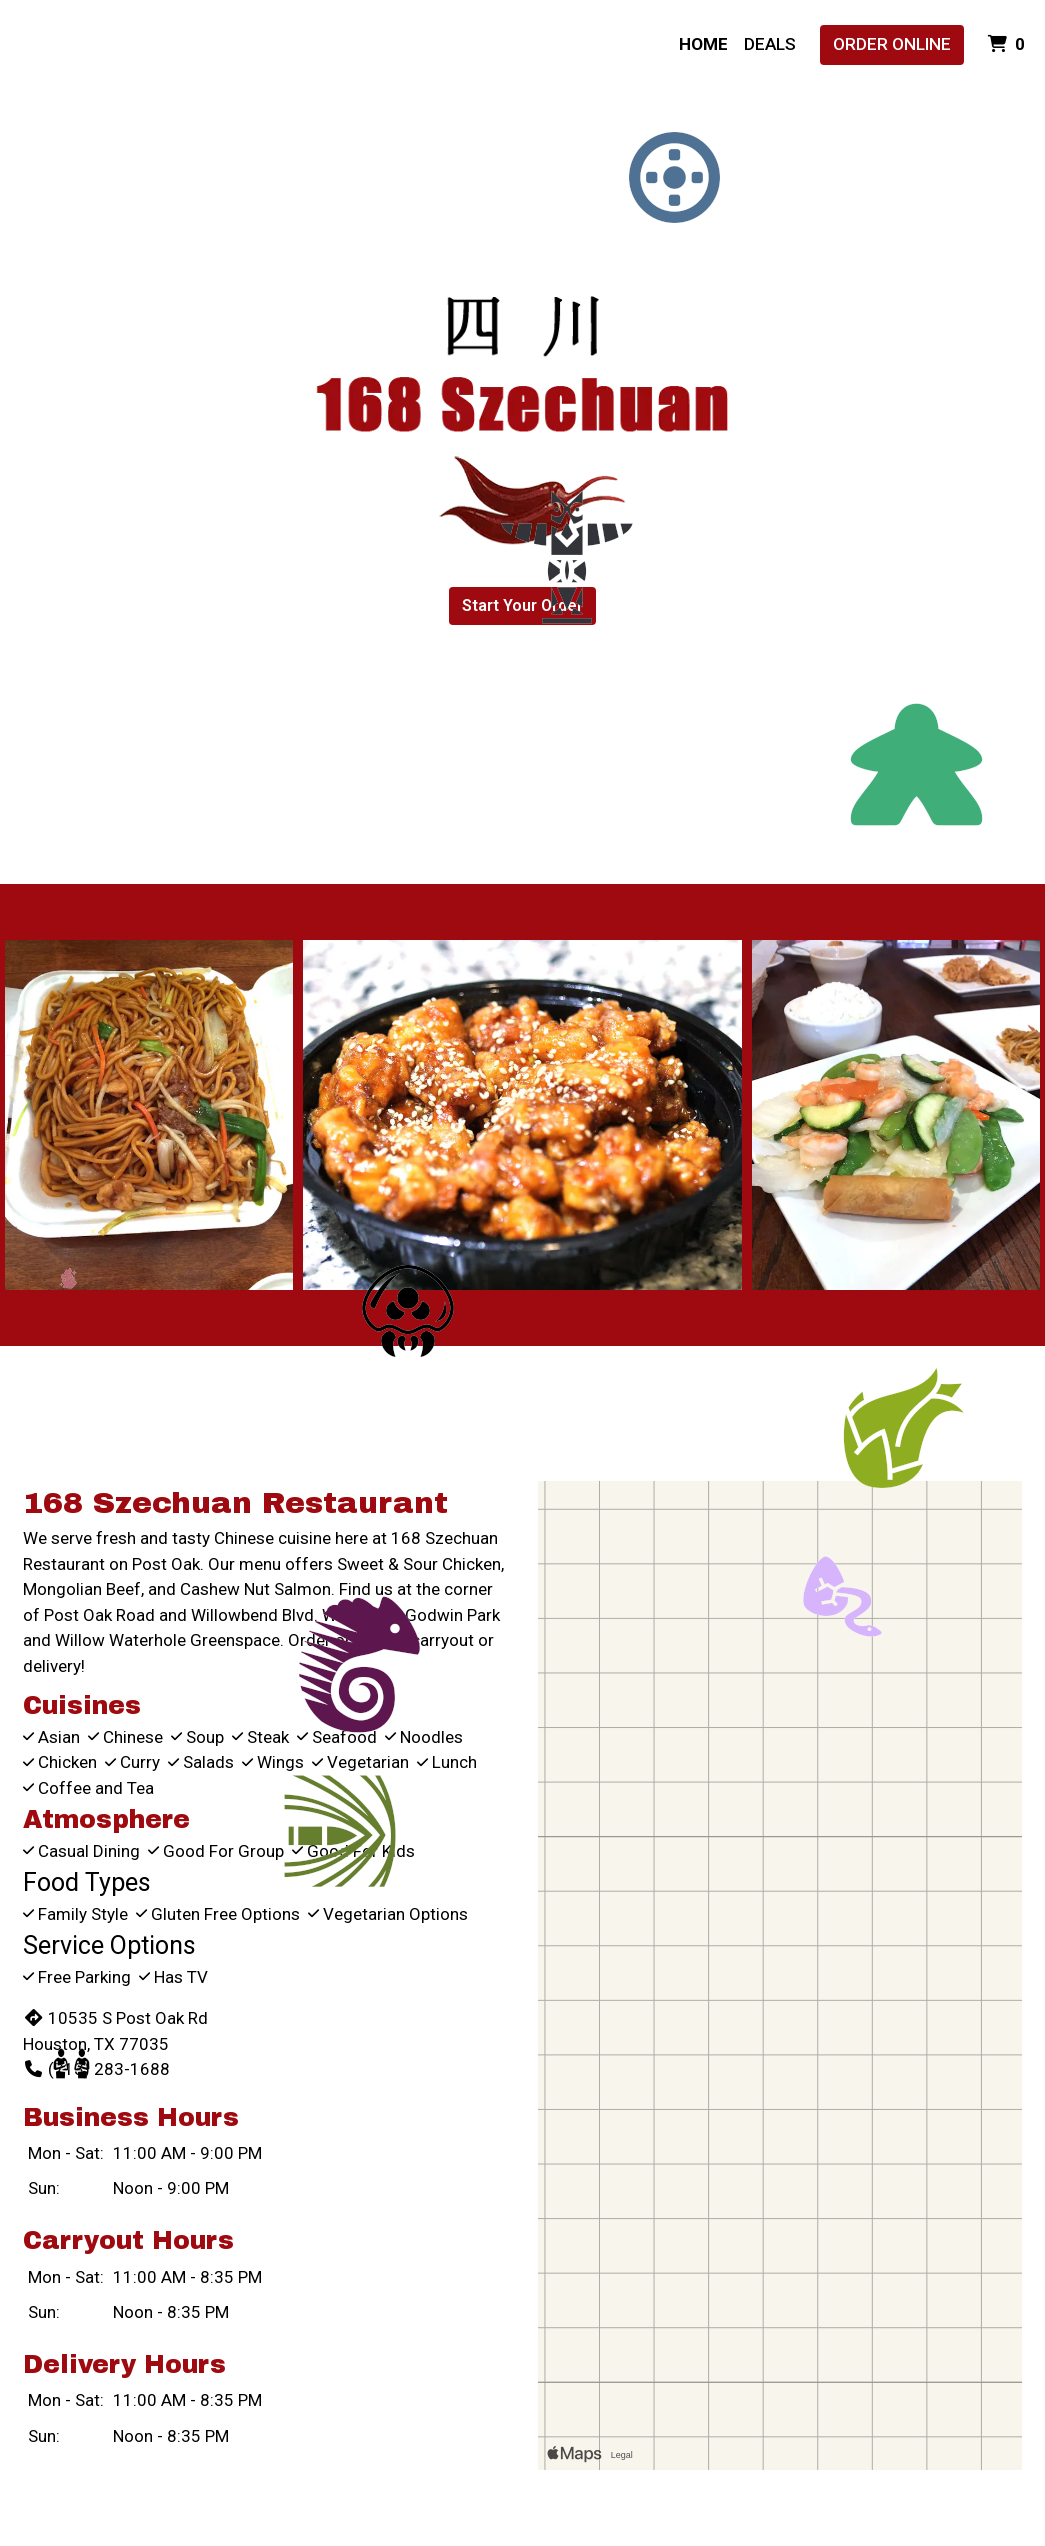  I want to click on indicates a snake egg hatching in a game, so click(842, 1596).